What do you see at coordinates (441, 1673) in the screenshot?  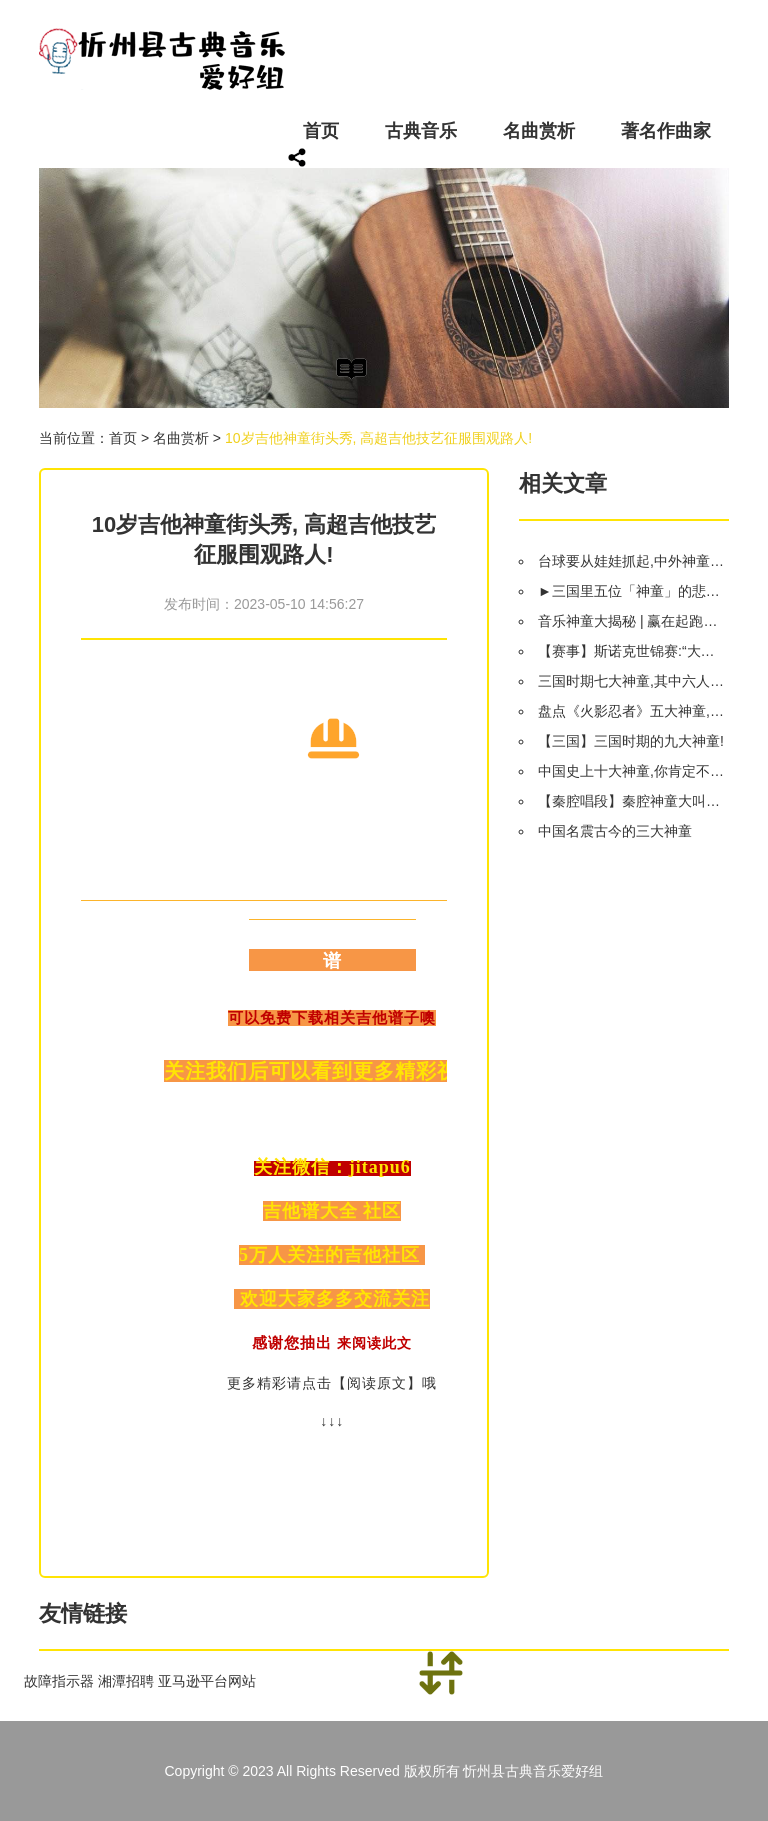 I see `swap or exchange items between two lists` at bounding box center [441, 1673].